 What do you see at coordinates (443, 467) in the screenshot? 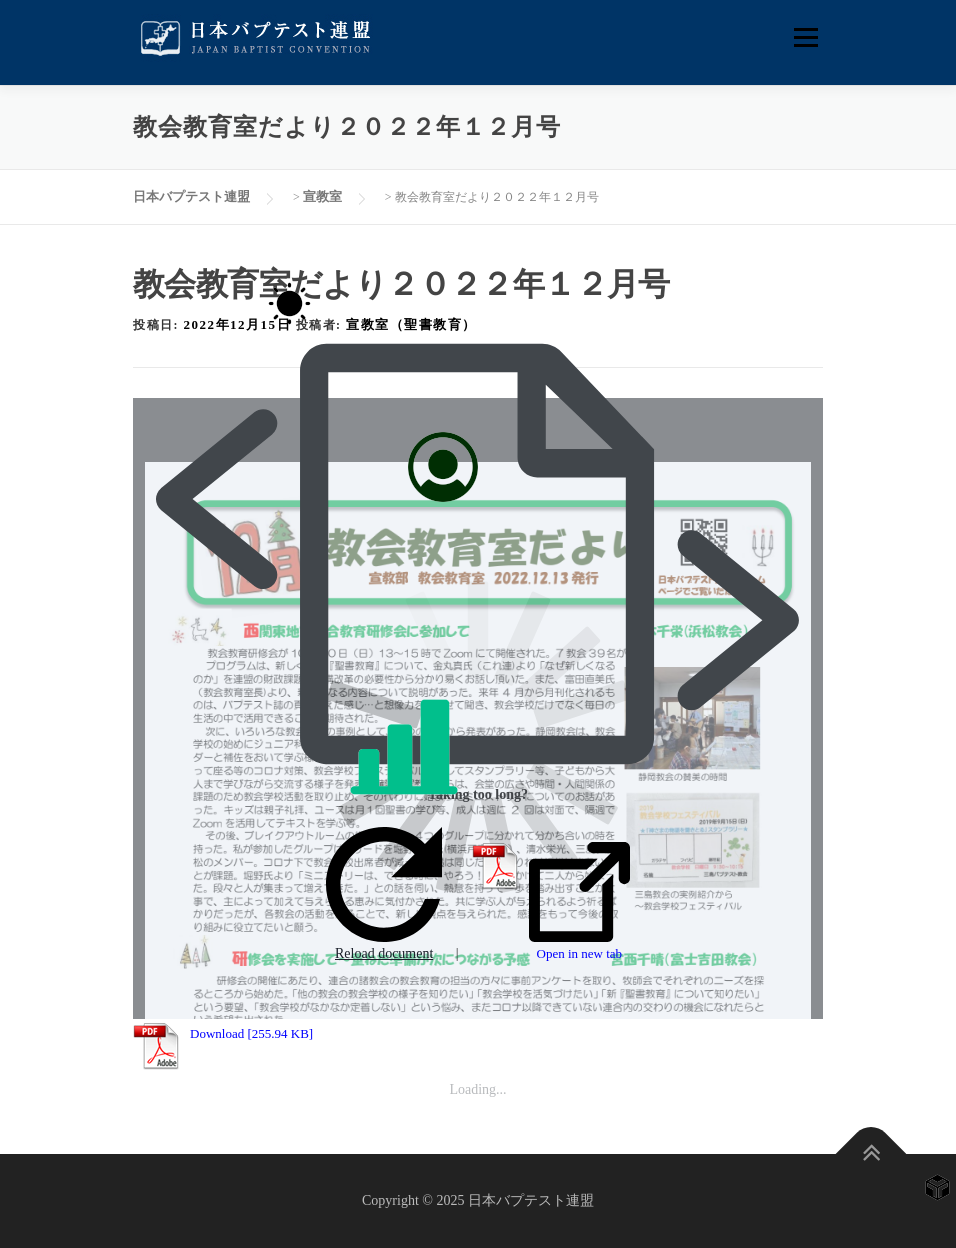
I see `view your profile` at bounding box center [443, 467].